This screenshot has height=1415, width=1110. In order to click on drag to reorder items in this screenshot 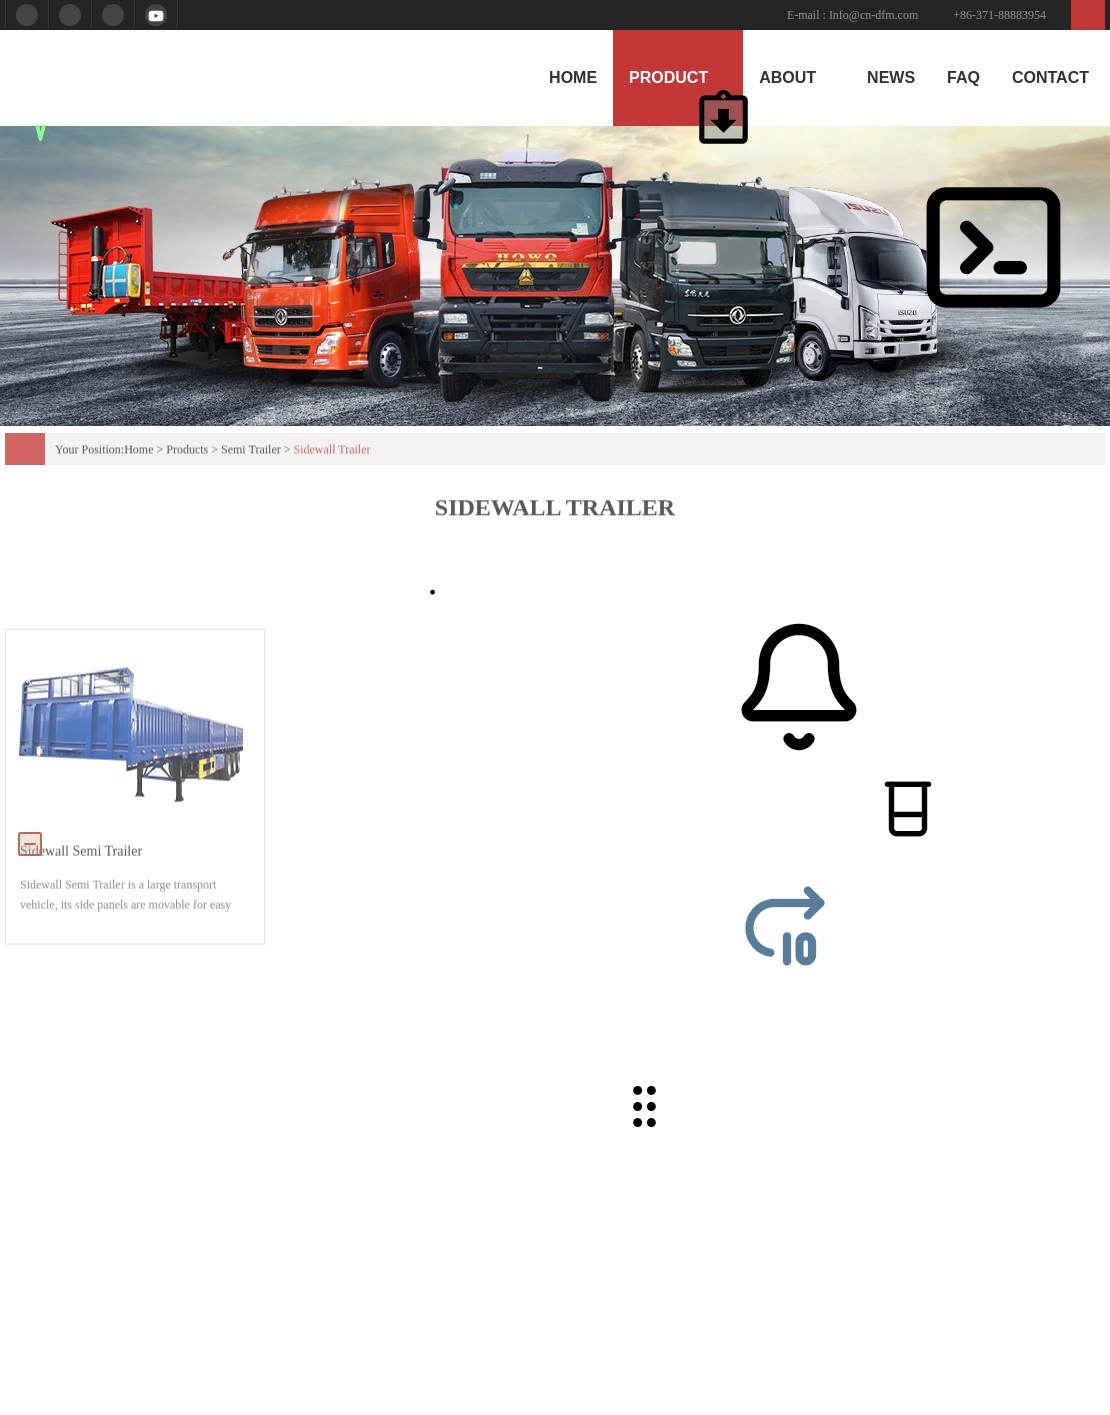, I will do `click(644, 1106)`.